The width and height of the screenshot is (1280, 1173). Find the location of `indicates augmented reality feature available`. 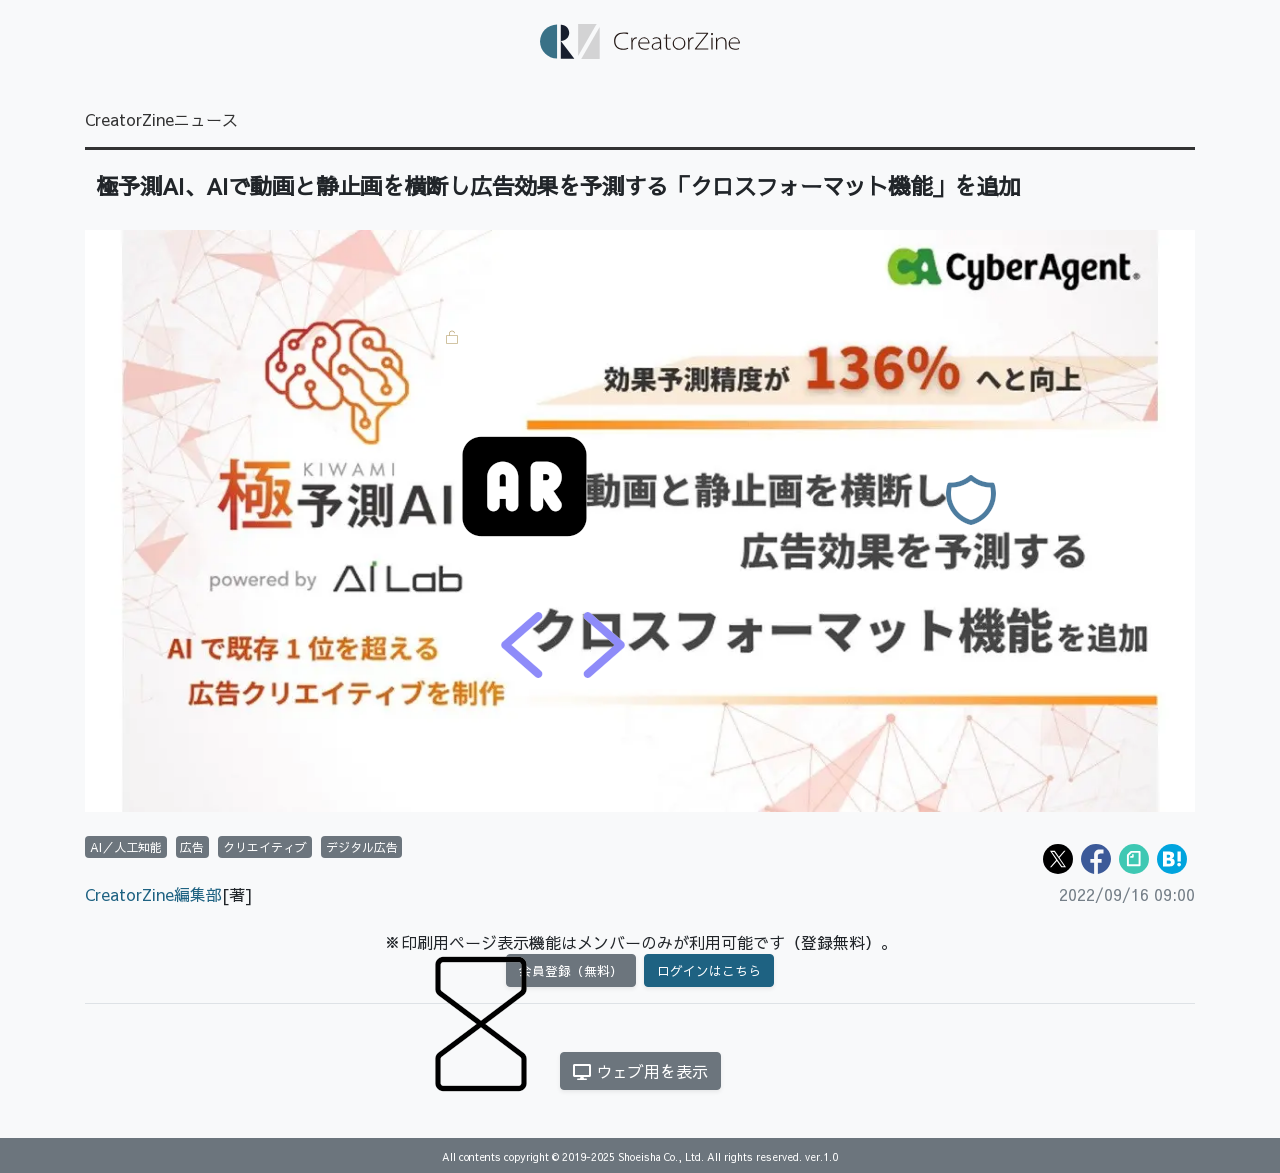

indicates augmented reality feature available is located at coordinates (524, 486).